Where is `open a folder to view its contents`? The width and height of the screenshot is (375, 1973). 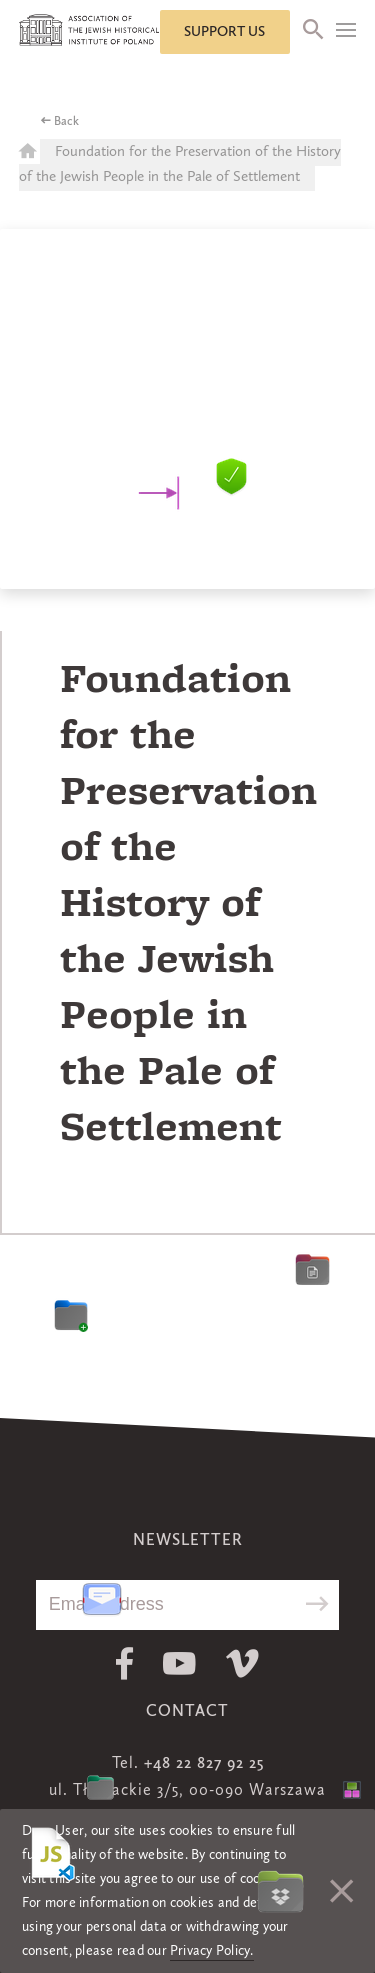 open a folder to view its contents is located at coordinates (100, 1787).